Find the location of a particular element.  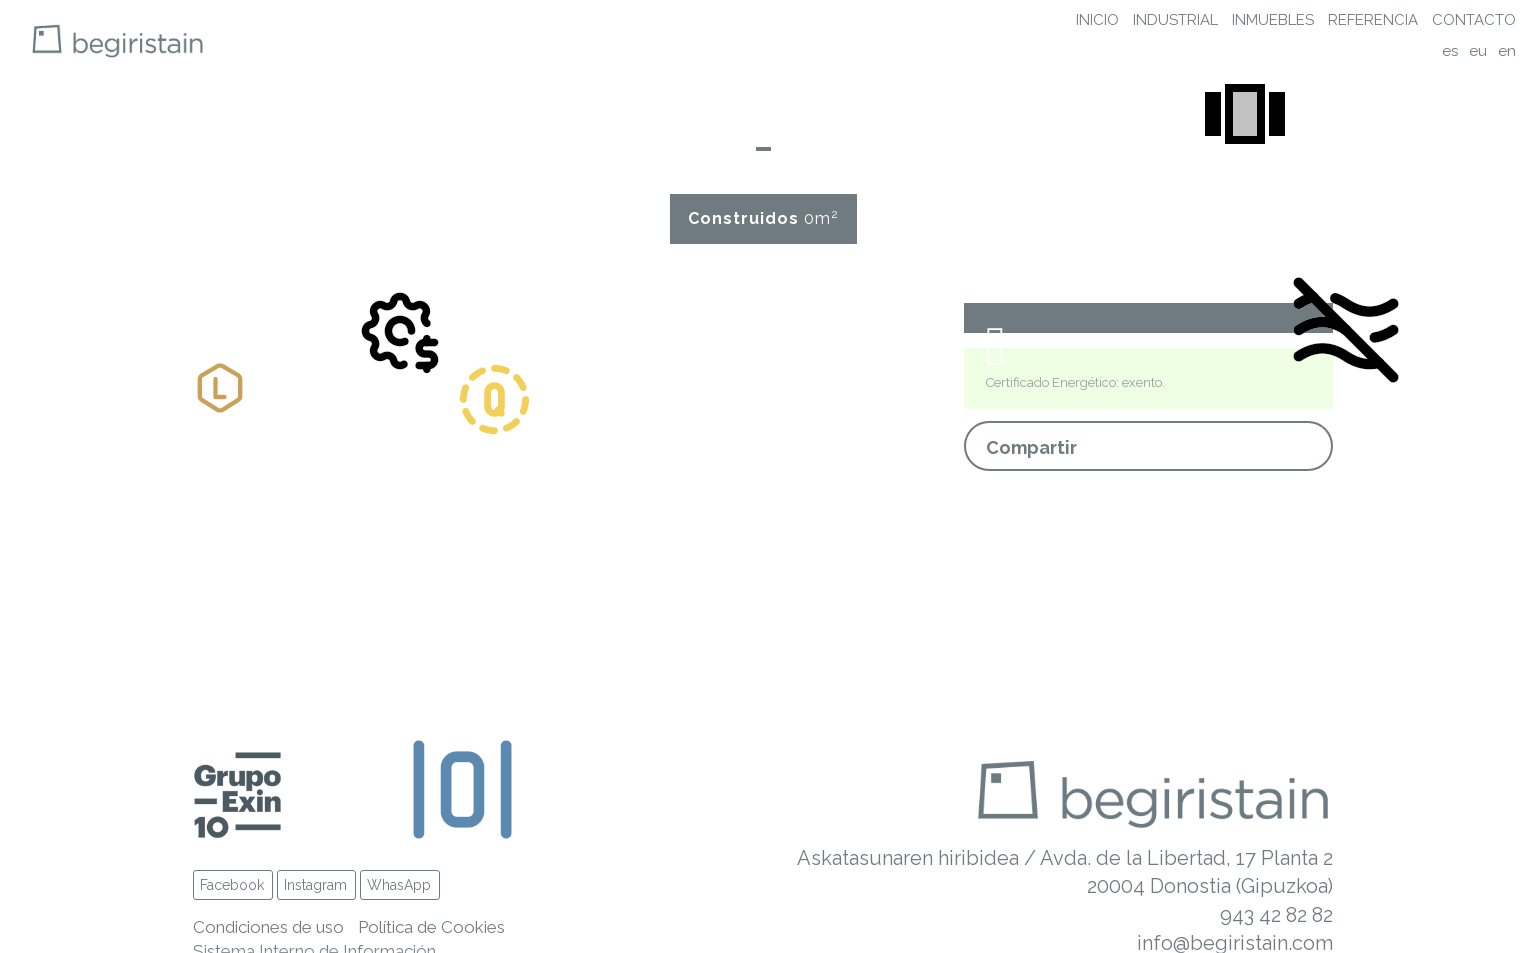

access payment or billing settings is located at coordinates (400, 331).